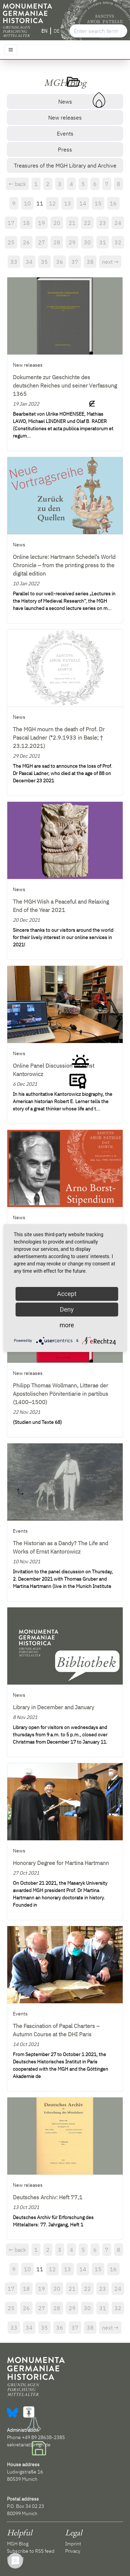 The width and height of the screenshot is (130, 2576). I want to click on send a greeting or say hello, so click(74, 1011).